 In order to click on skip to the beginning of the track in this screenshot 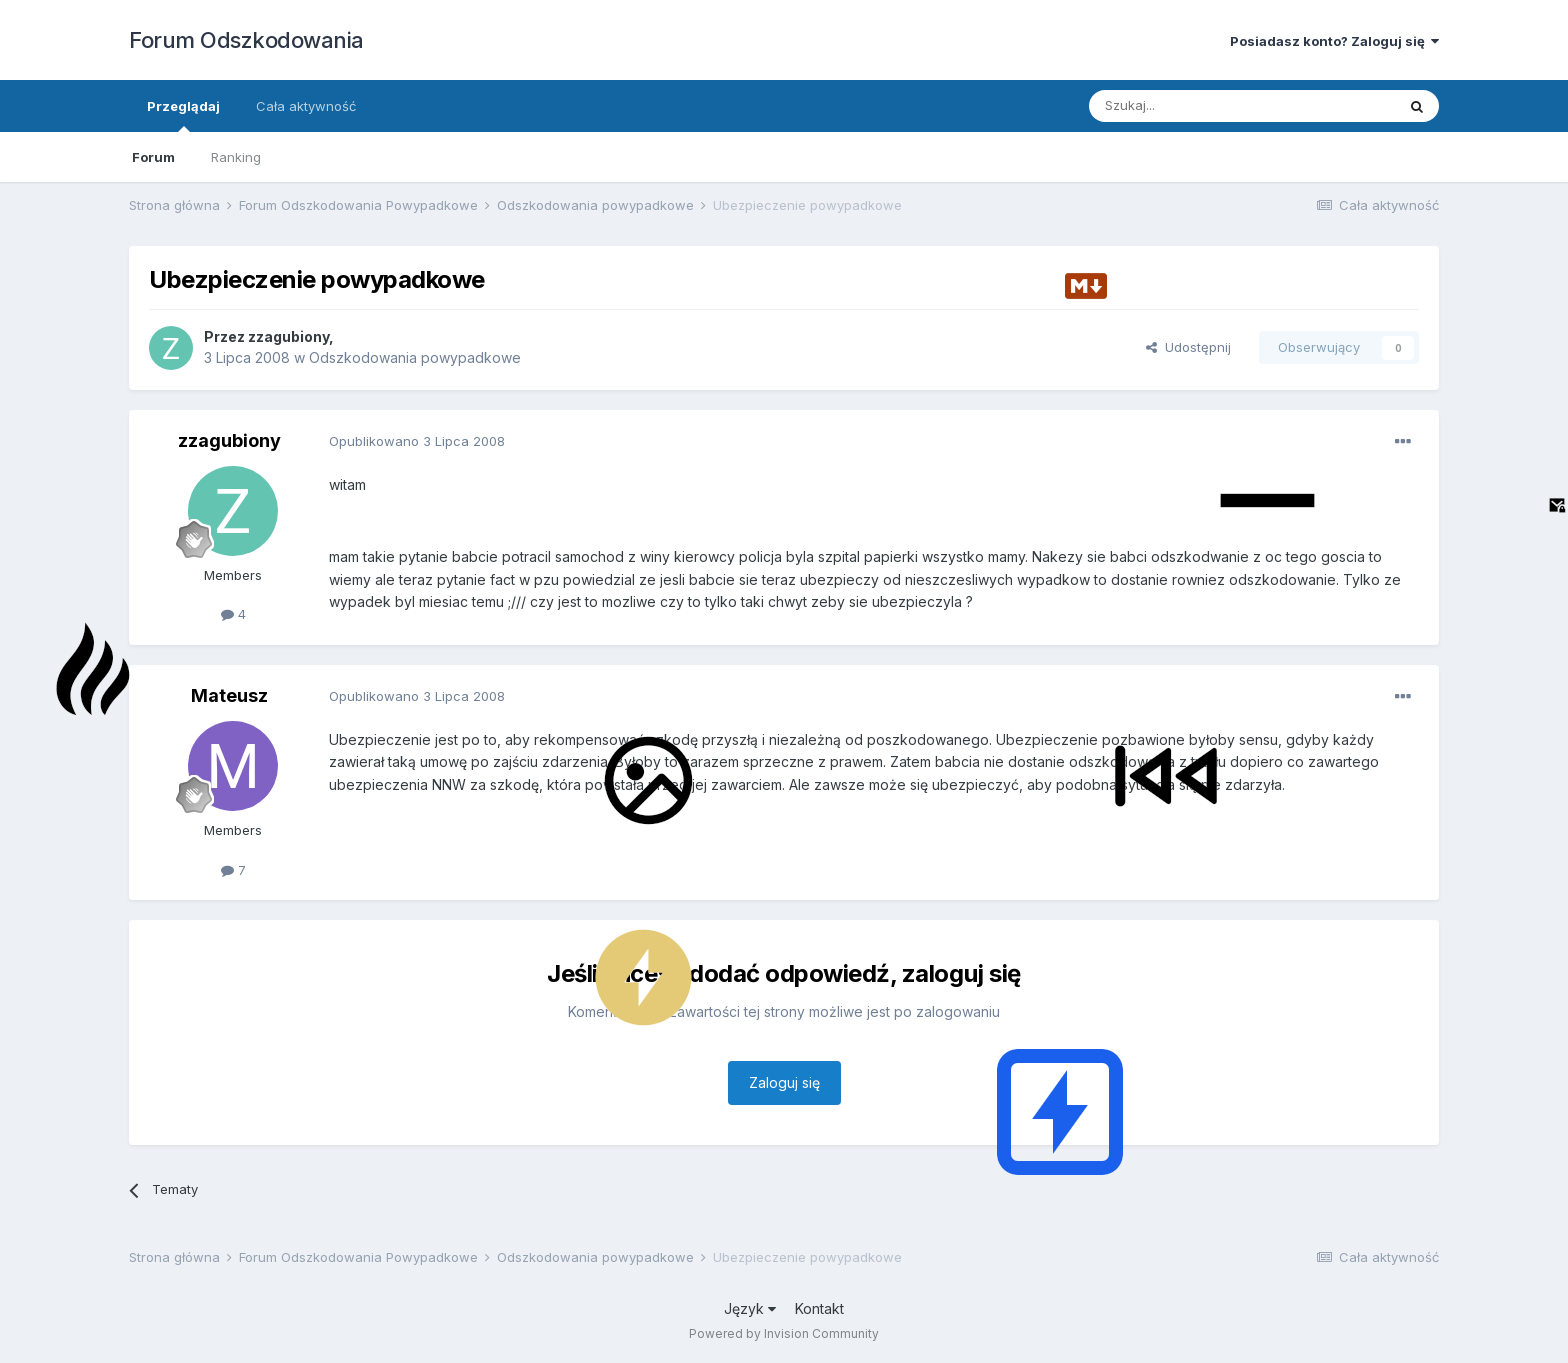, I will do `click(1166, 776)`.